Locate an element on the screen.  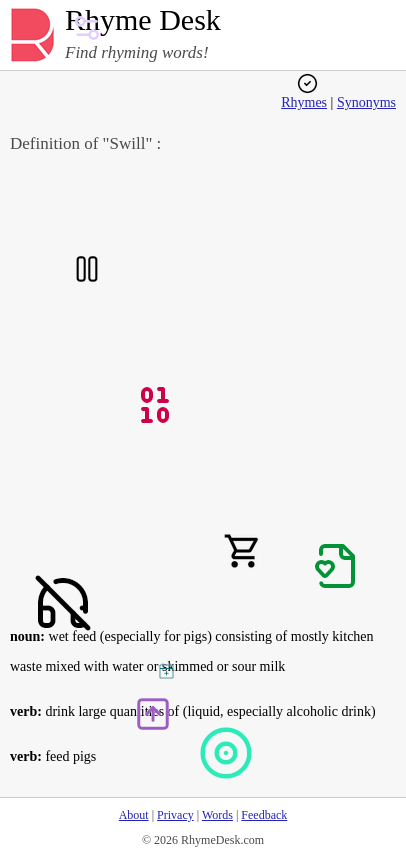
stretch or resize content vertically is located at coordinates (87, 269).